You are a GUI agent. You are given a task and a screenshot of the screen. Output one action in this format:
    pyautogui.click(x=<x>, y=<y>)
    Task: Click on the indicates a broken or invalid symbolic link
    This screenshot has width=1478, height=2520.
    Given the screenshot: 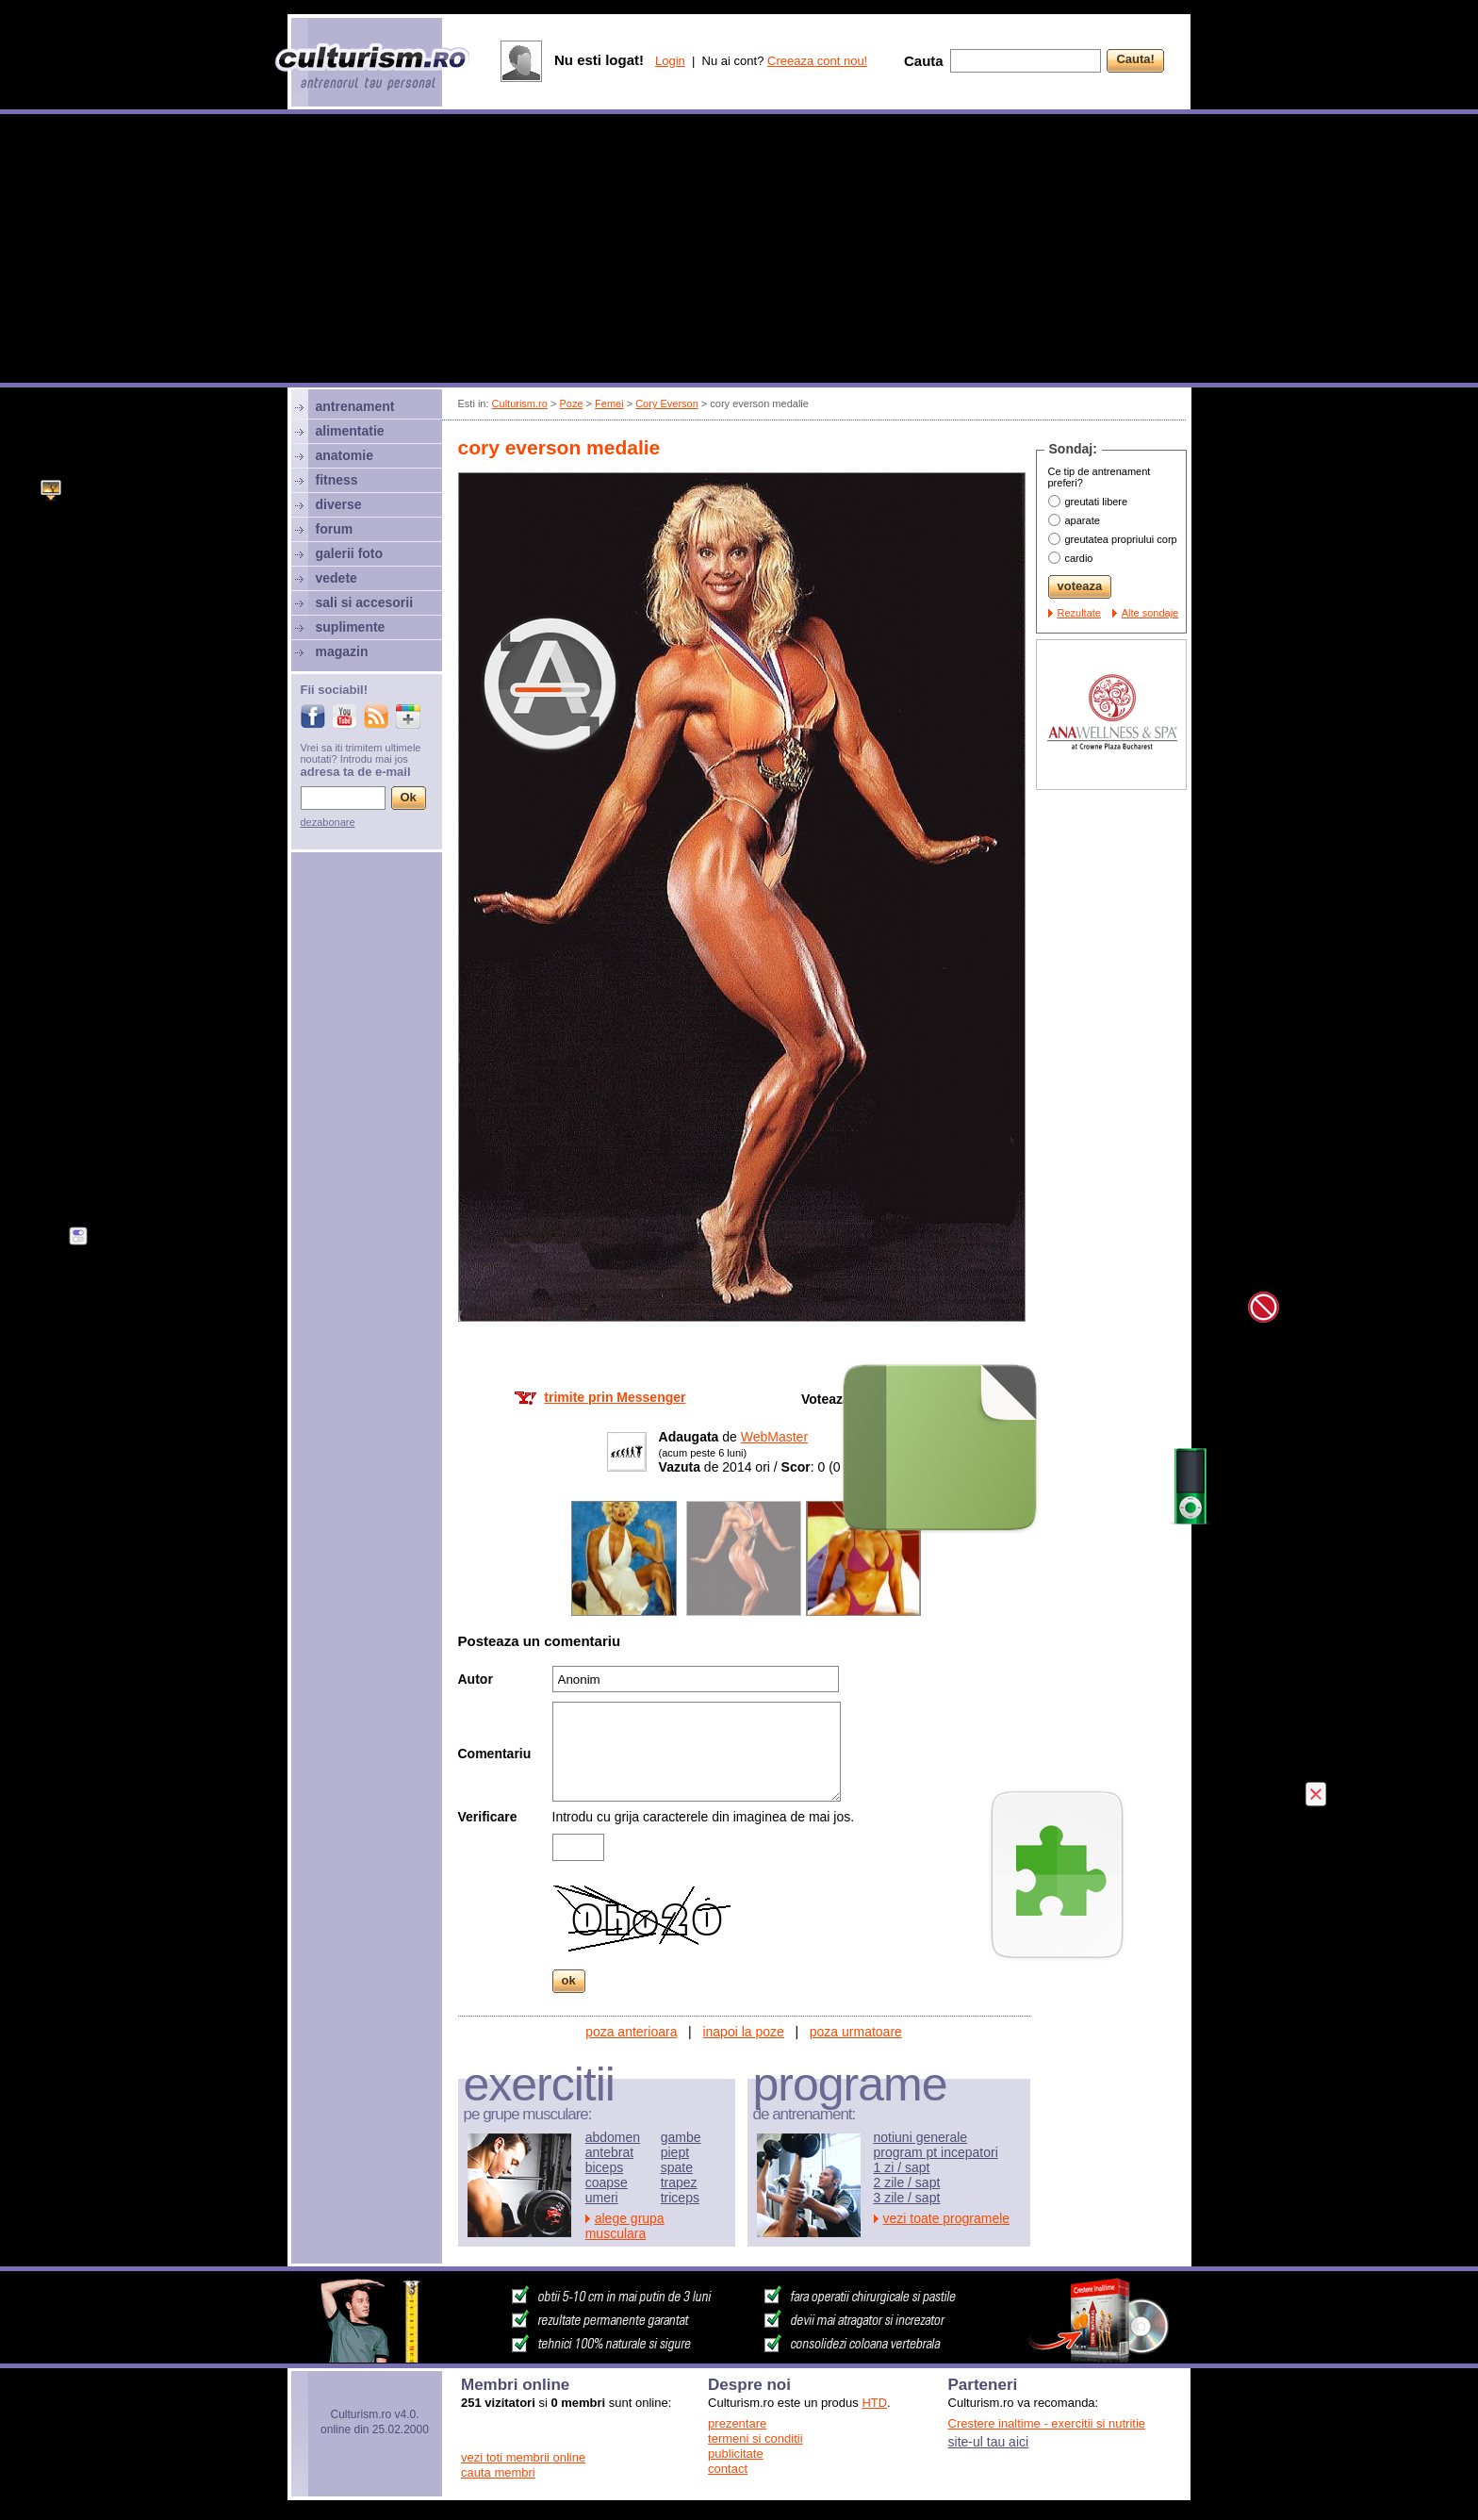 What is the action you would take?
    pyautogui.click(x=1316, y=1794)
    